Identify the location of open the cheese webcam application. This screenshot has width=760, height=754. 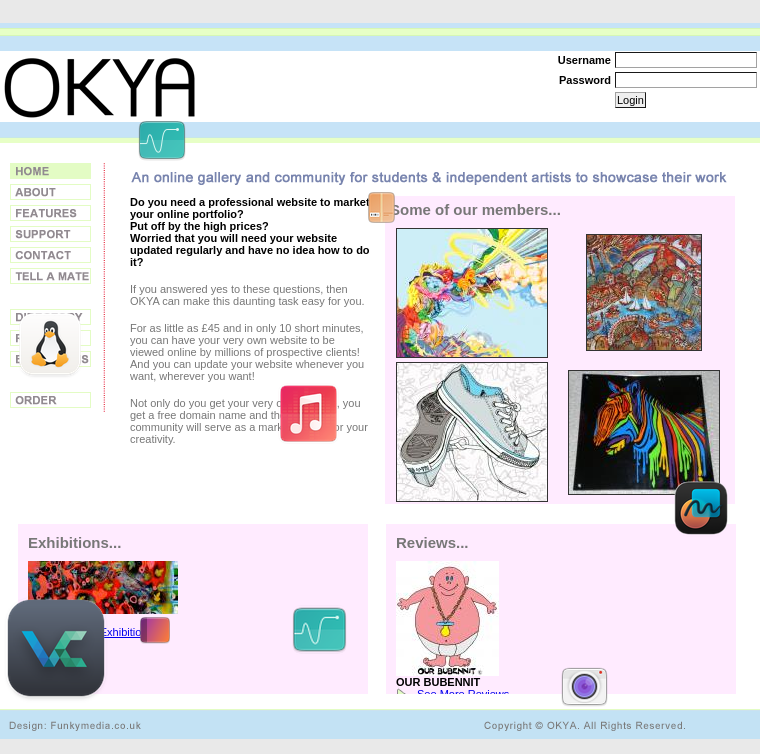
(584, 686).